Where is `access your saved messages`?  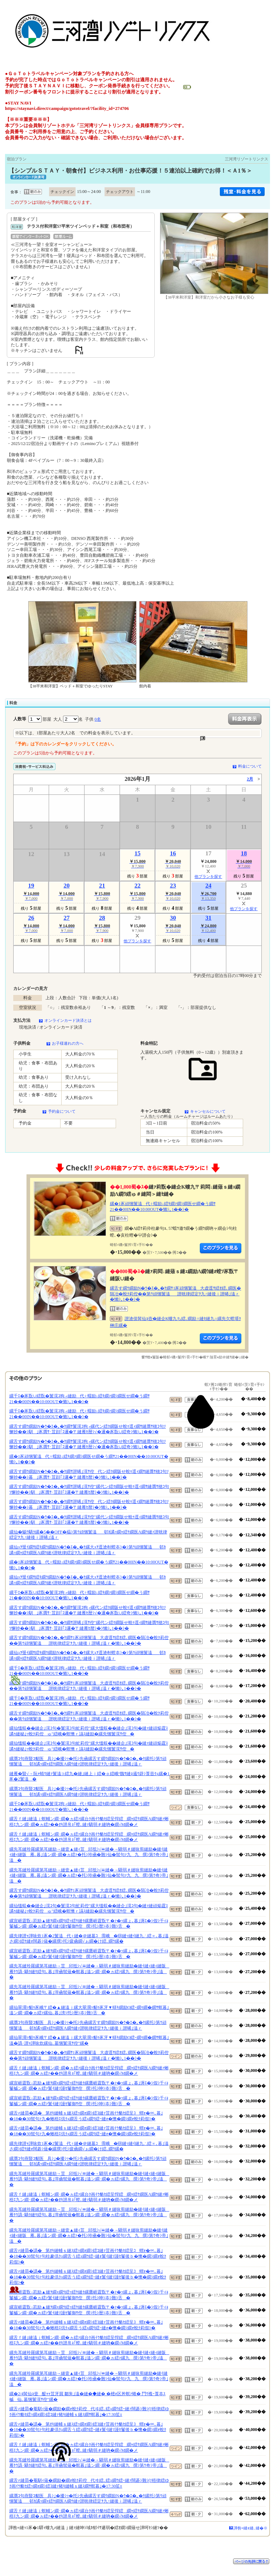
access your saved messages is located at coordinates (203, 739).